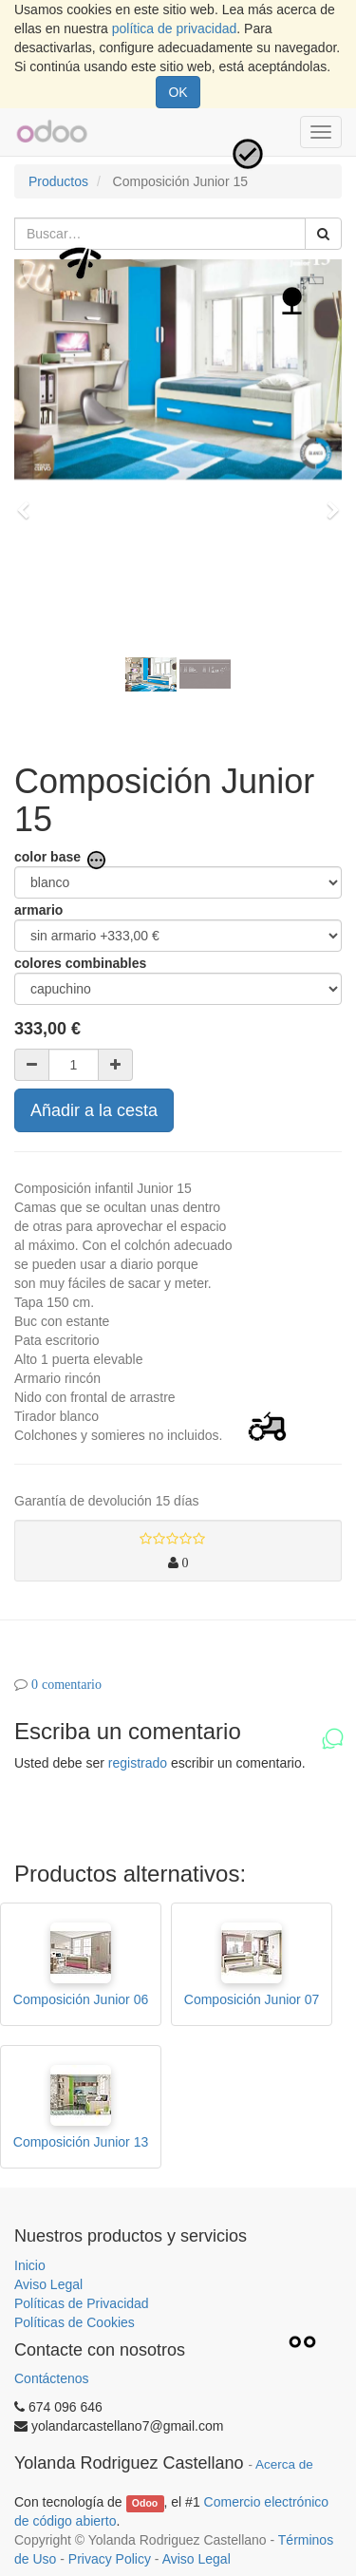 The width and height of the screenshot is (356, 2576). I want to click on view nature or outdoor photos, so click(291, 300).